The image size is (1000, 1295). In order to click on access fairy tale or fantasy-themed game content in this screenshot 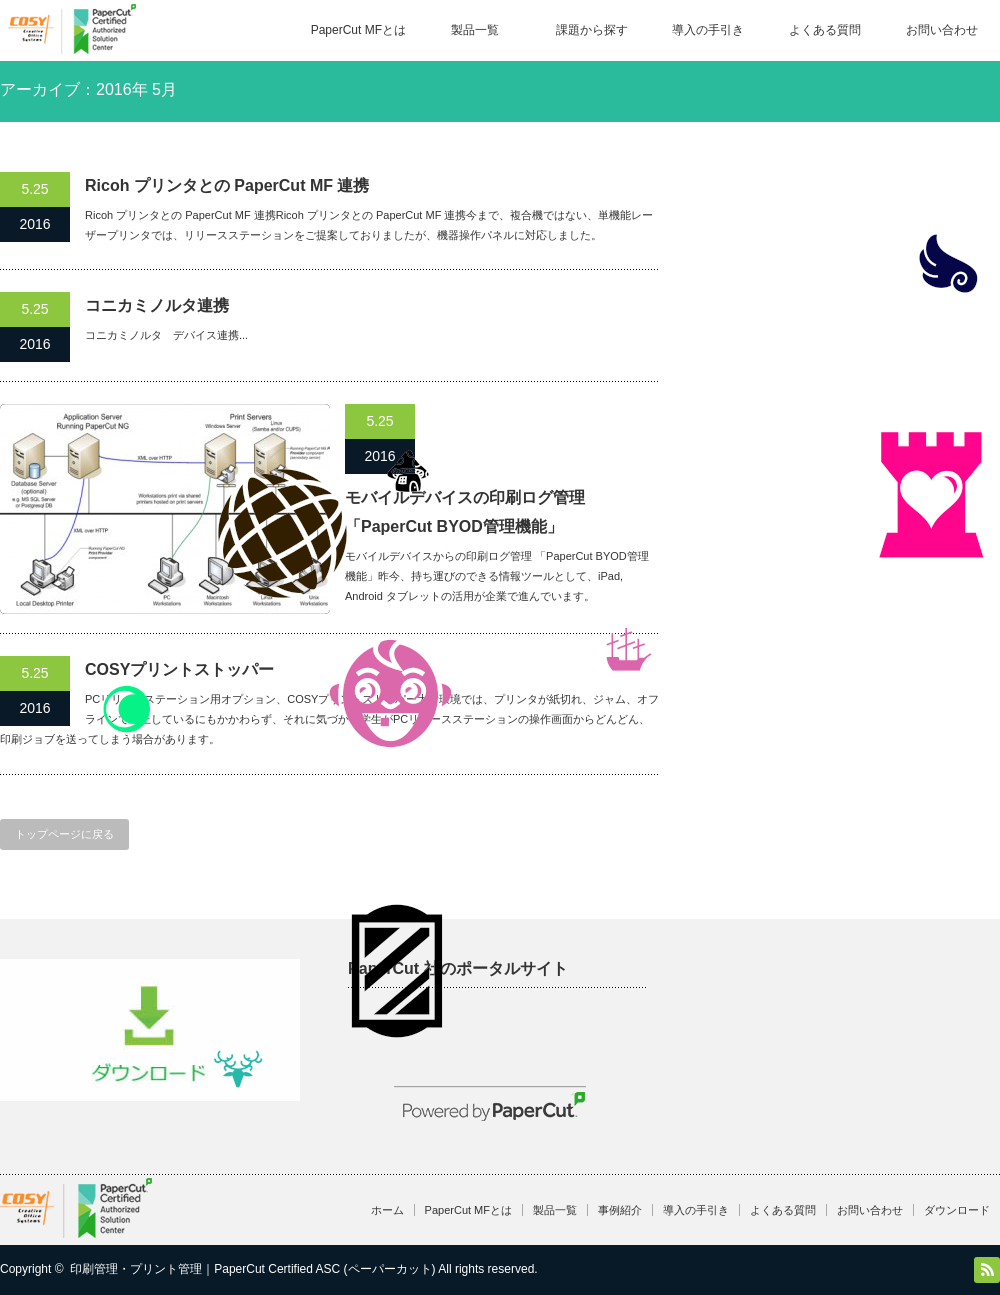, I will do `click(408, 471)`.